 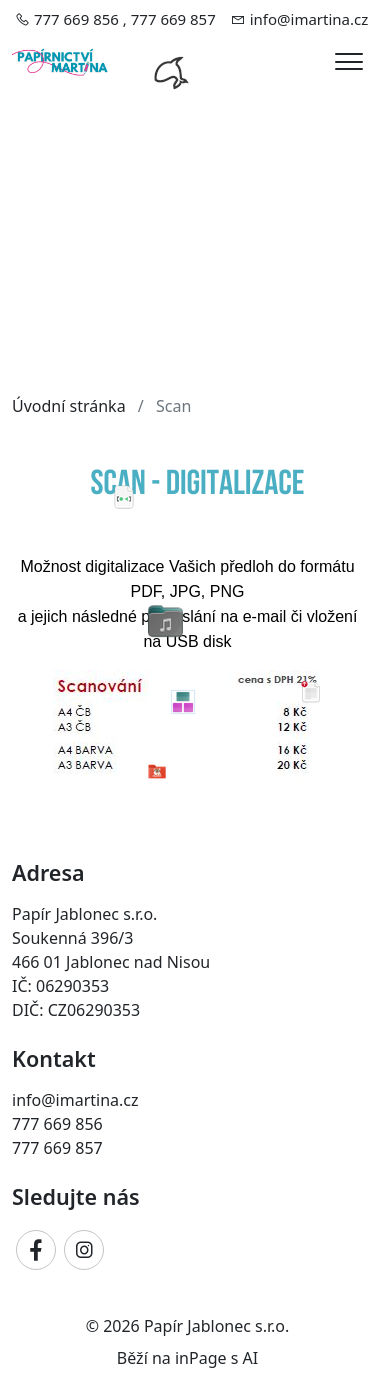 What do you see at coordinates (311, 692) in the screenshot?
I see `send a file via bluetooth` at bounding box center [311, 692].